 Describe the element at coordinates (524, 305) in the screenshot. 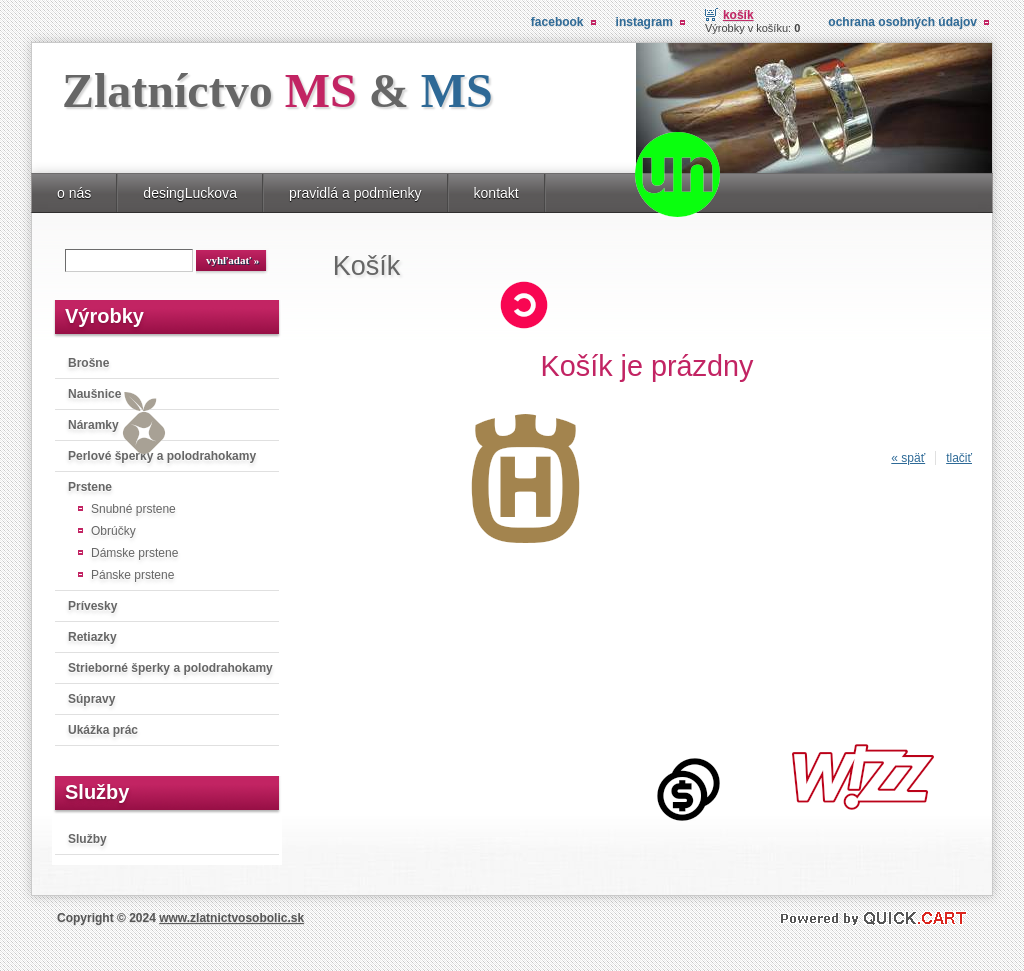

I see `indicates content licensed under copyleft` at that location.